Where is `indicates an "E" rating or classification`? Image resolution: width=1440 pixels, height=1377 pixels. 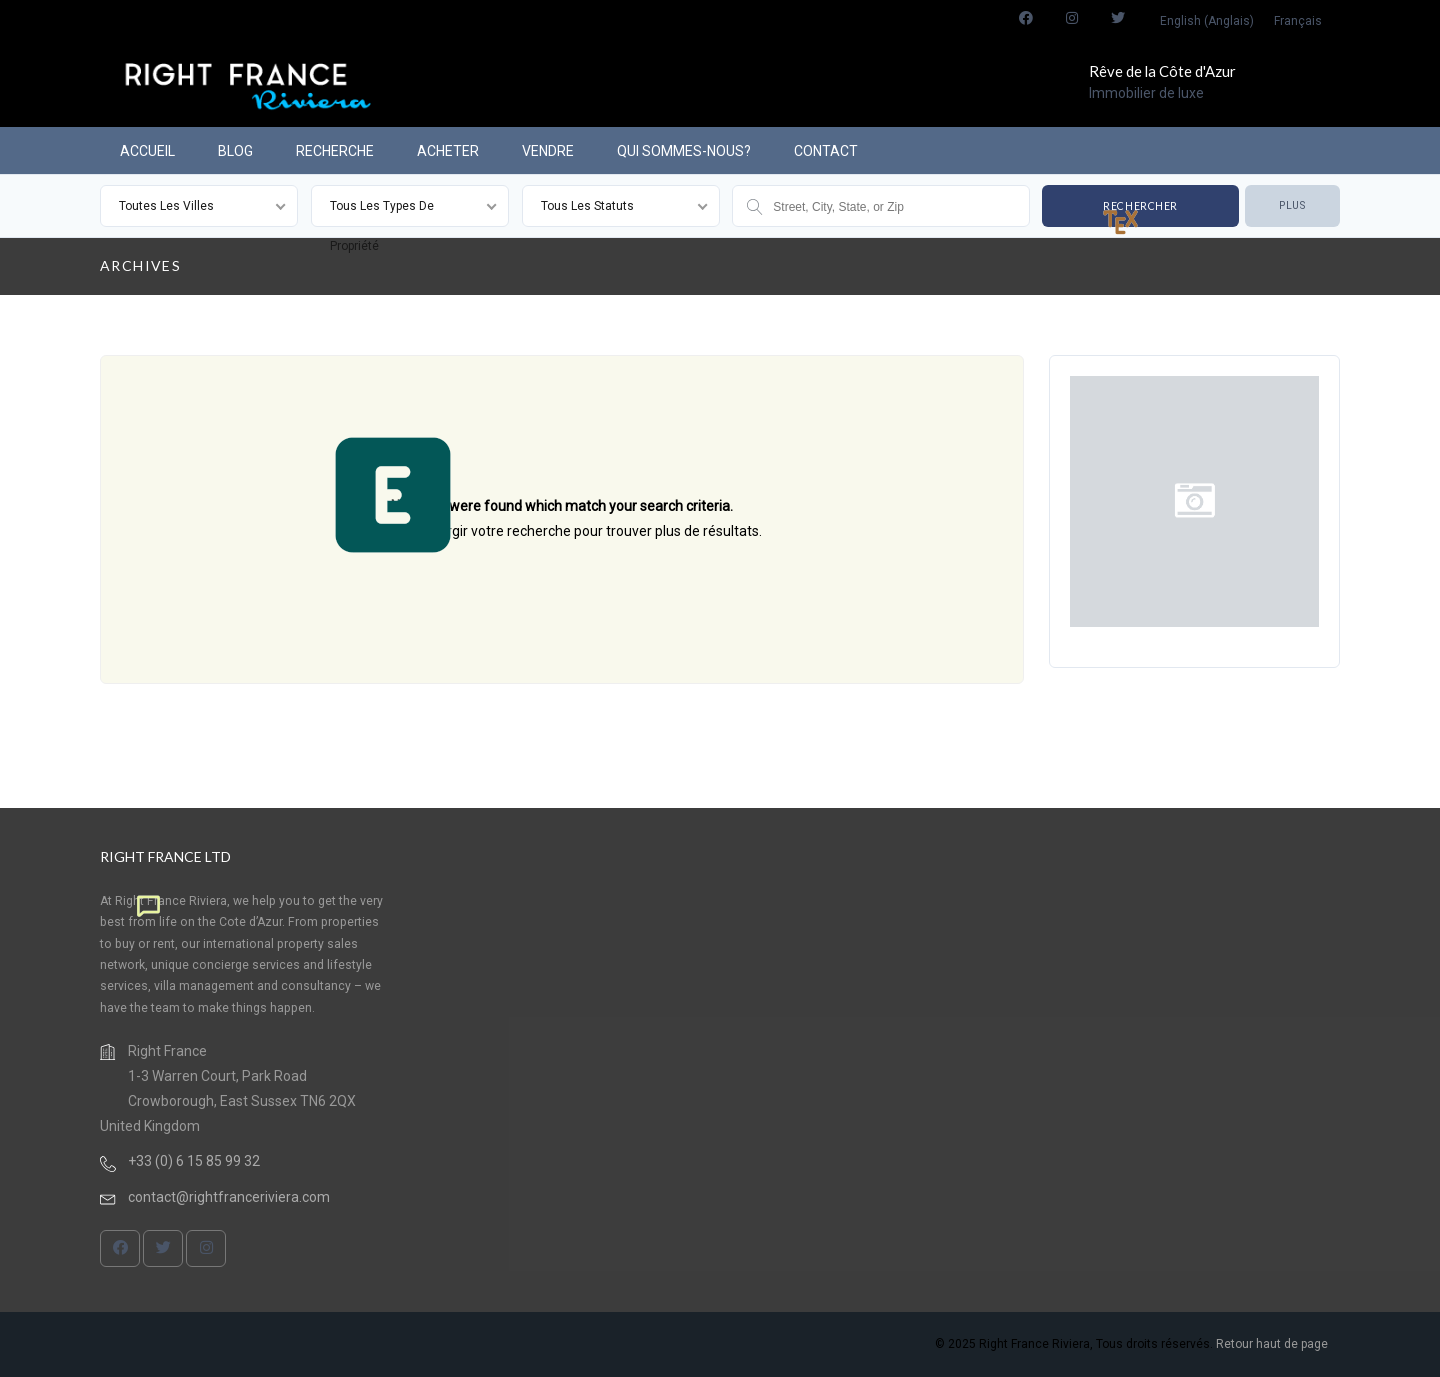
indicates an "E" rating or classification is located at coordinates (393, 495).